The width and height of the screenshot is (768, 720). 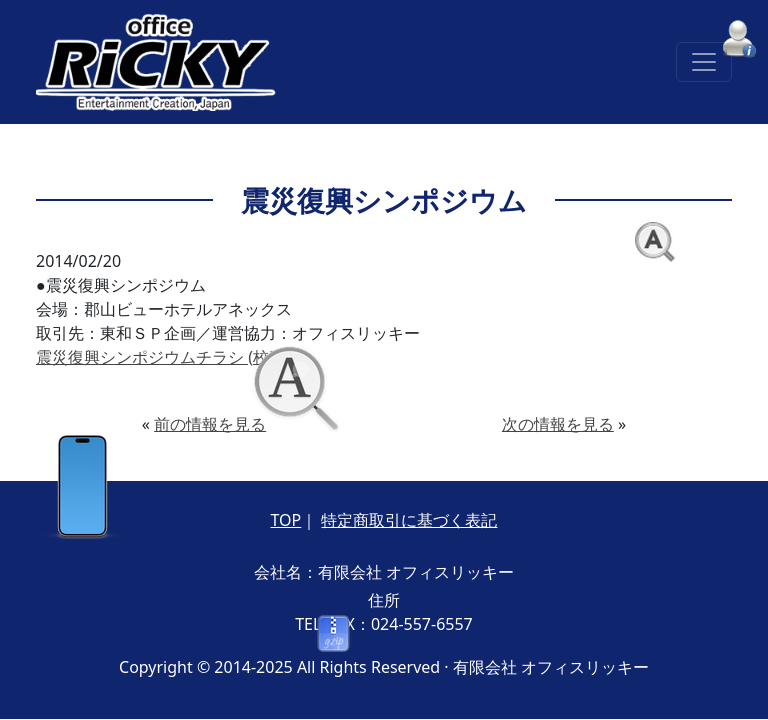 I want to click on search within the current project, so click(x=655, y=242).